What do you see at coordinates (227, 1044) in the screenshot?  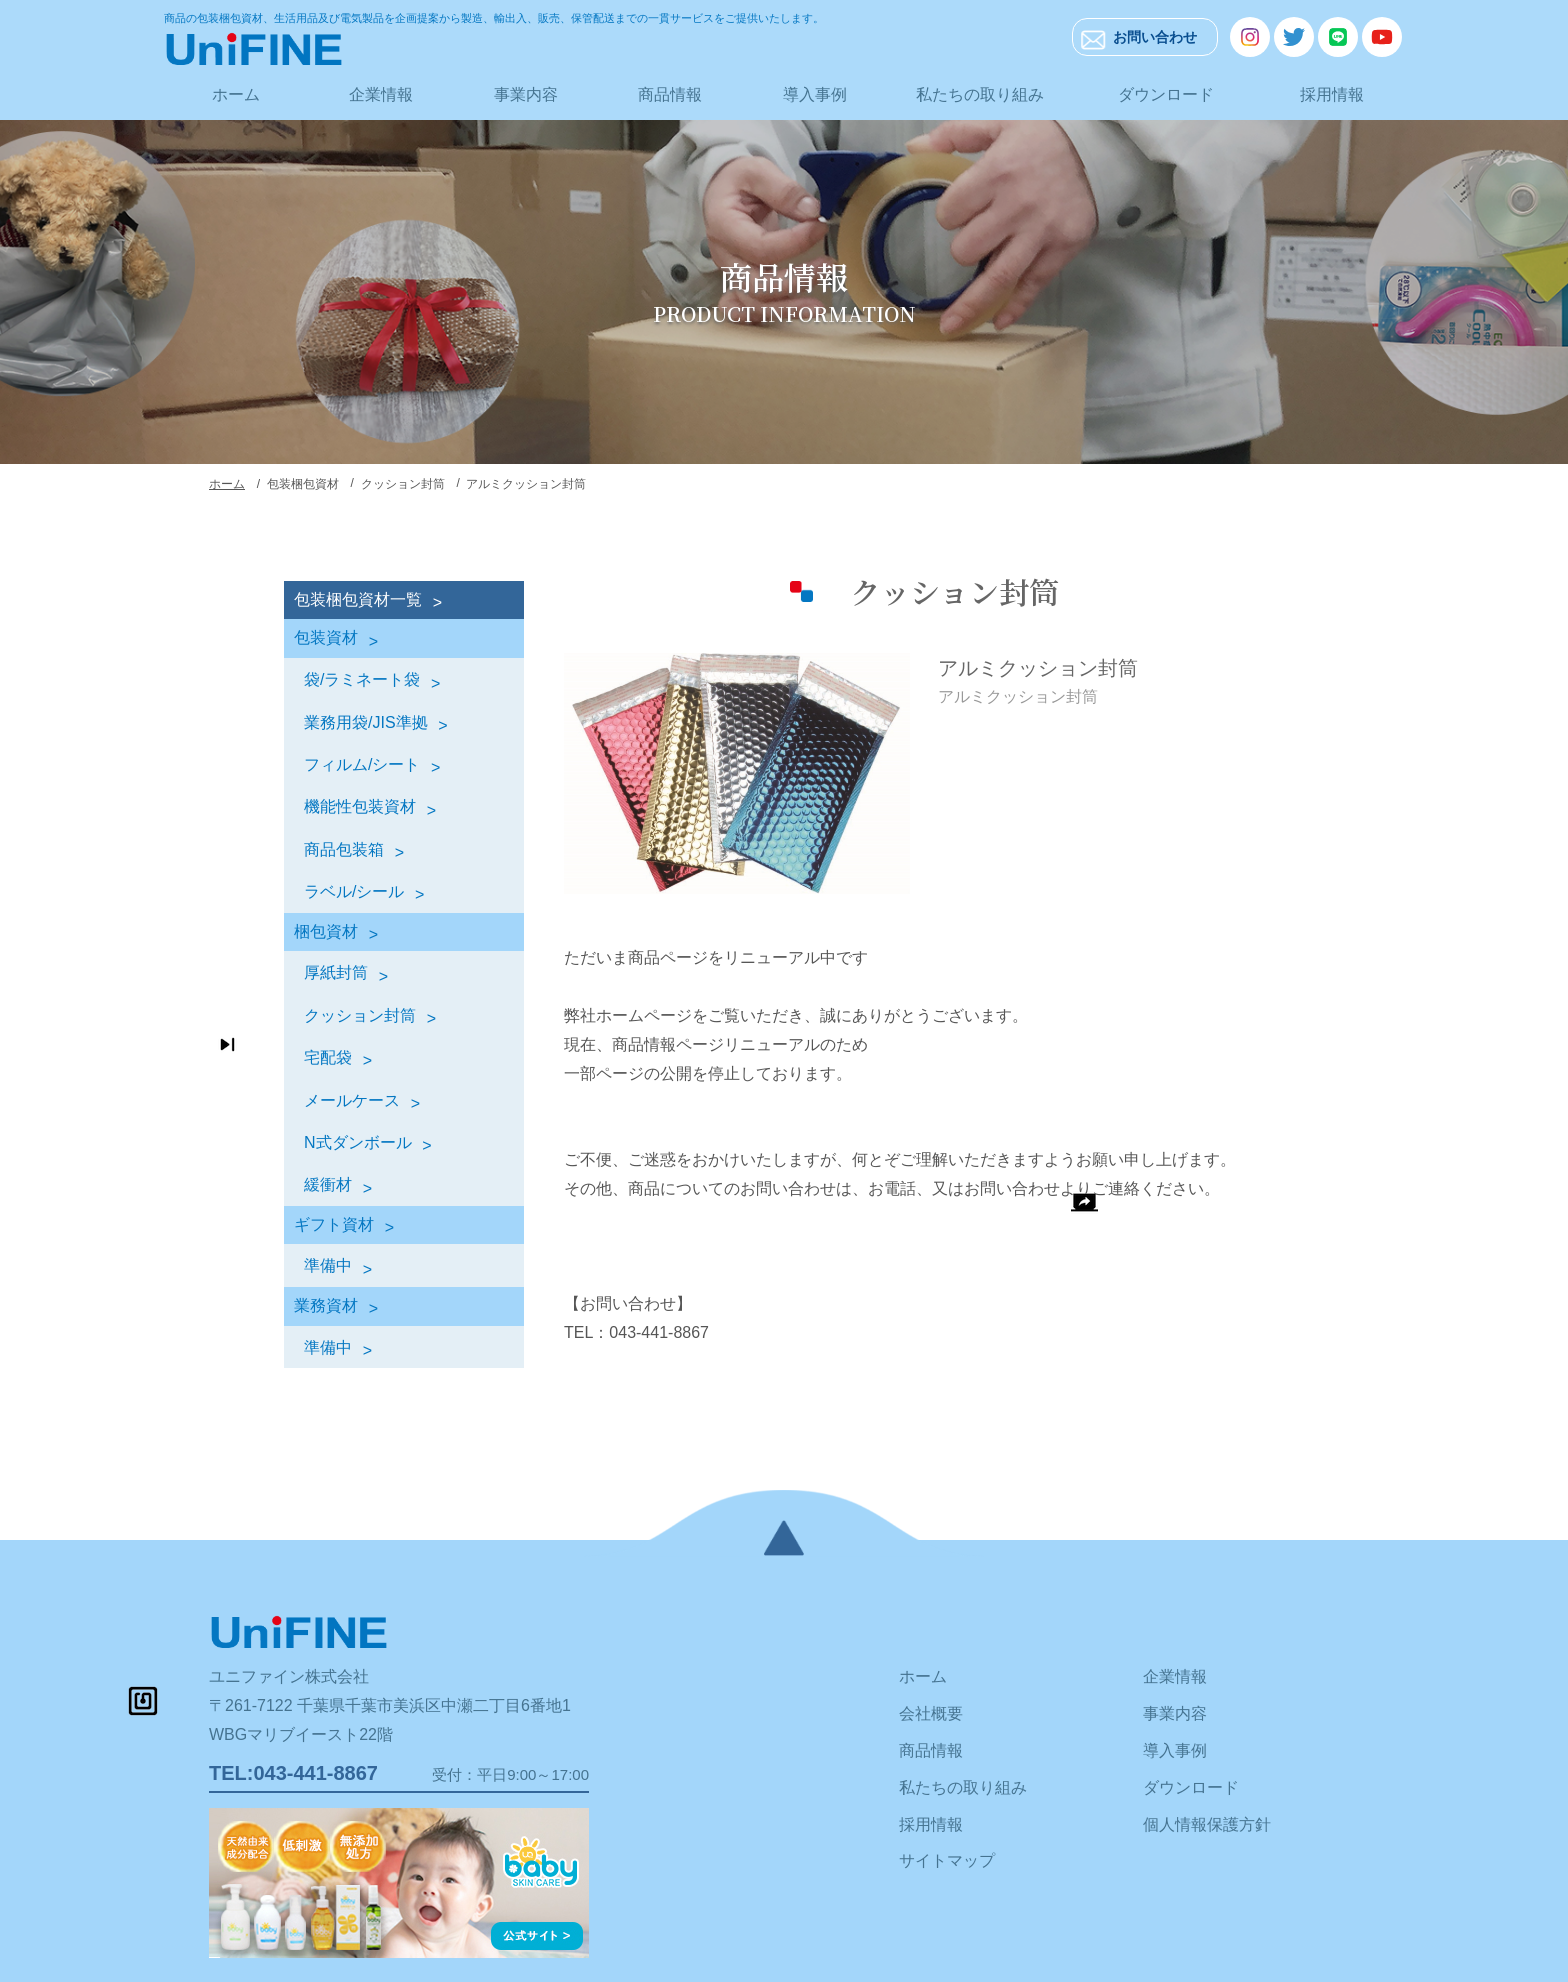 I see `skip to the next track or video` at bounding box center [227, 1044].